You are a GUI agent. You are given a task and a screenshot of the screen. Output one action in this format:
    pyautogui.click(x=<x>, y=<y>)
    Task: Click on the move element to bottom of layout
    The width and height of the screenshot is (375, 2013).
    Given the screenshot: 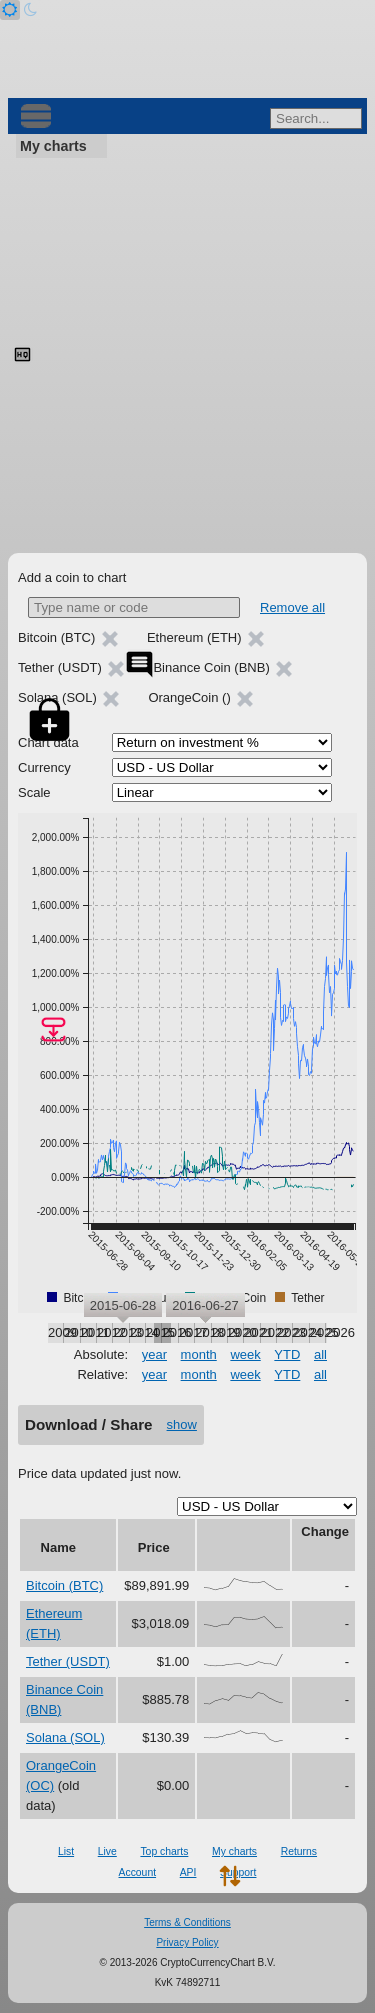 What is the action you would take?
    pyautogui.click(x=53, y=1029)
    